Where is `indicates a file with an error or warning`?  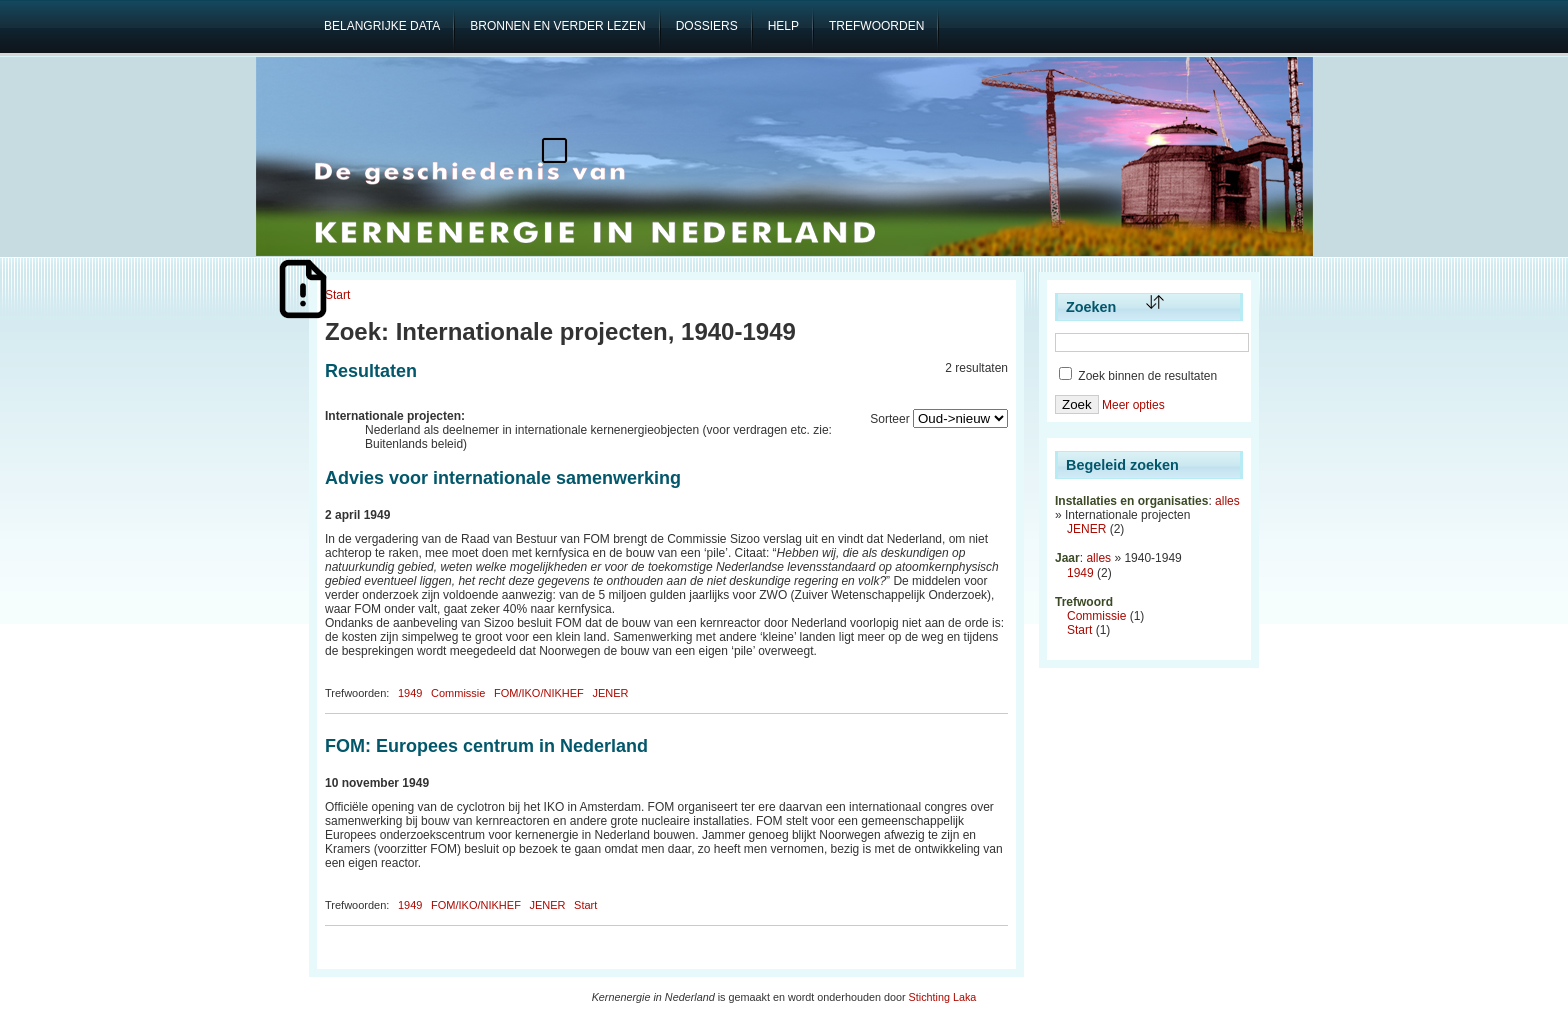
indicates a file with an error or warning is located at coordinates (303, 289).